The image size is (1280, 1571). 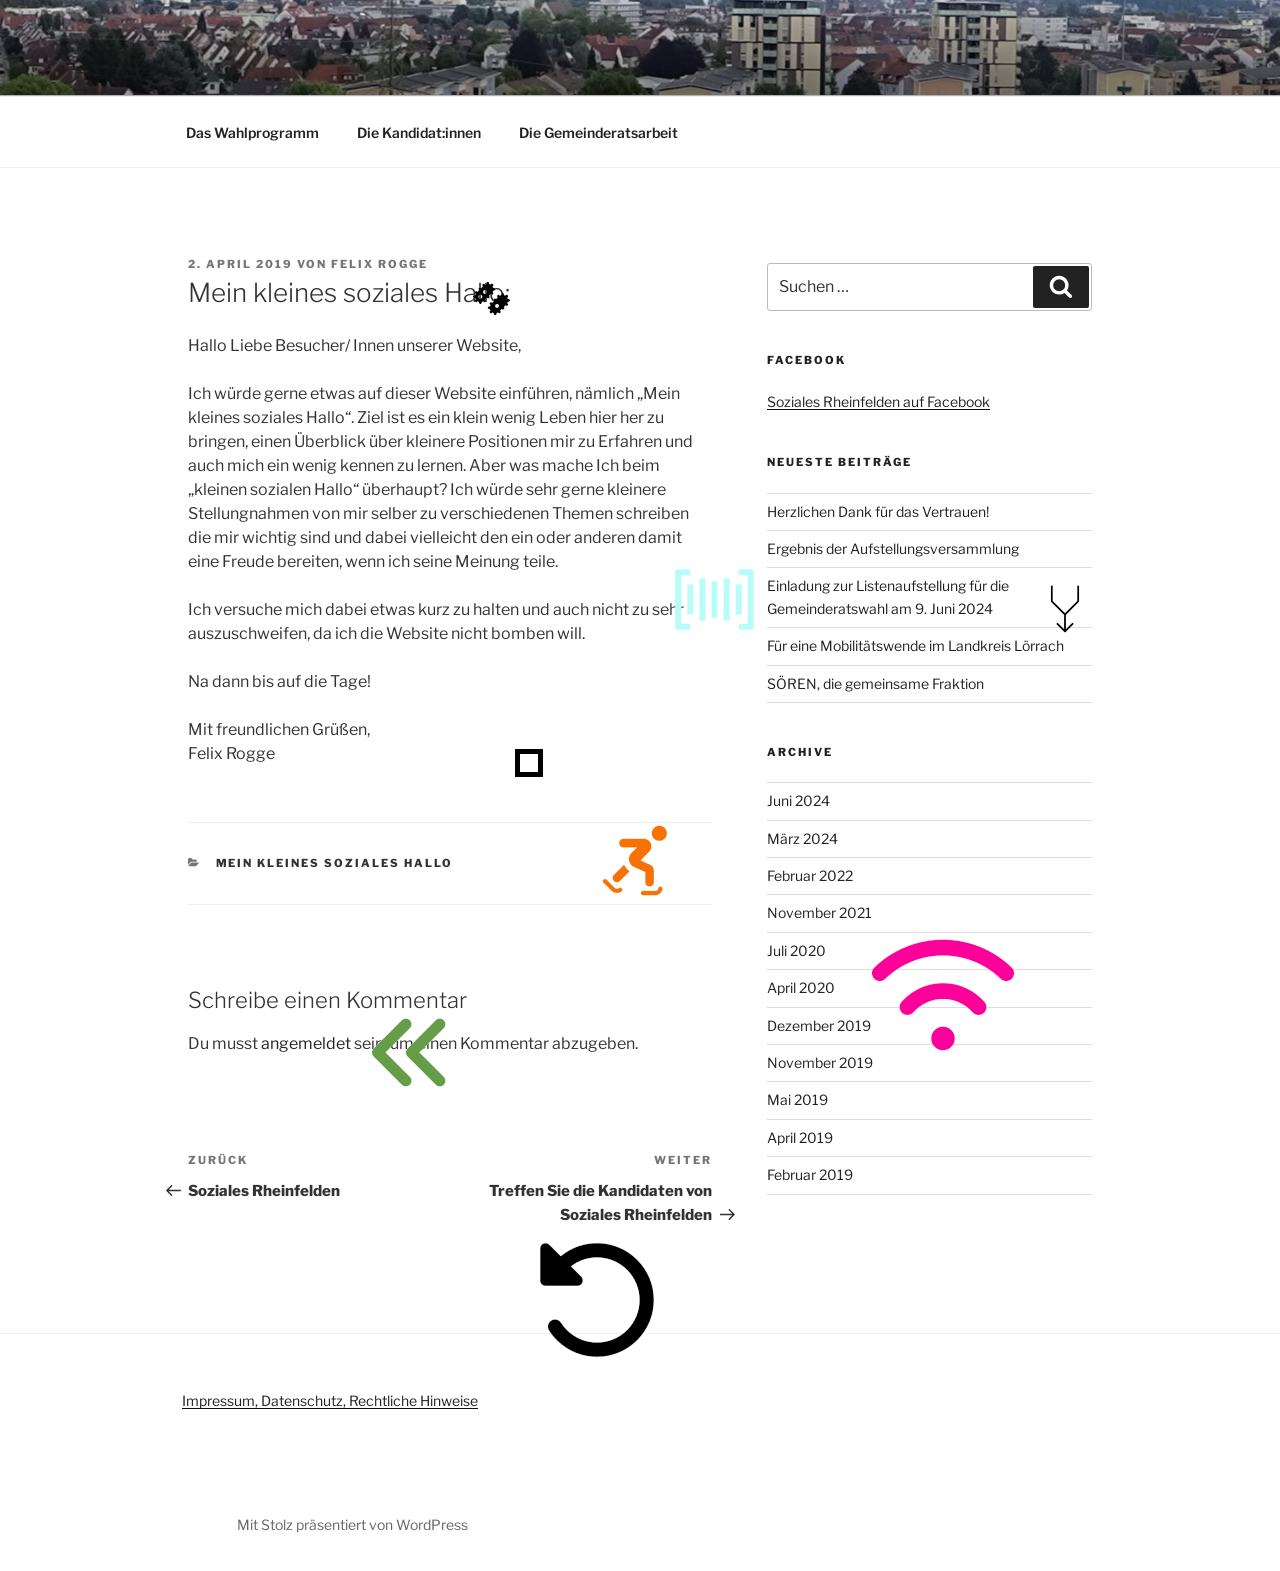 What do you see at coordinates (597, 1300) in the screenshot?
I see `undo the last action` at bounding box center [597, 1300].